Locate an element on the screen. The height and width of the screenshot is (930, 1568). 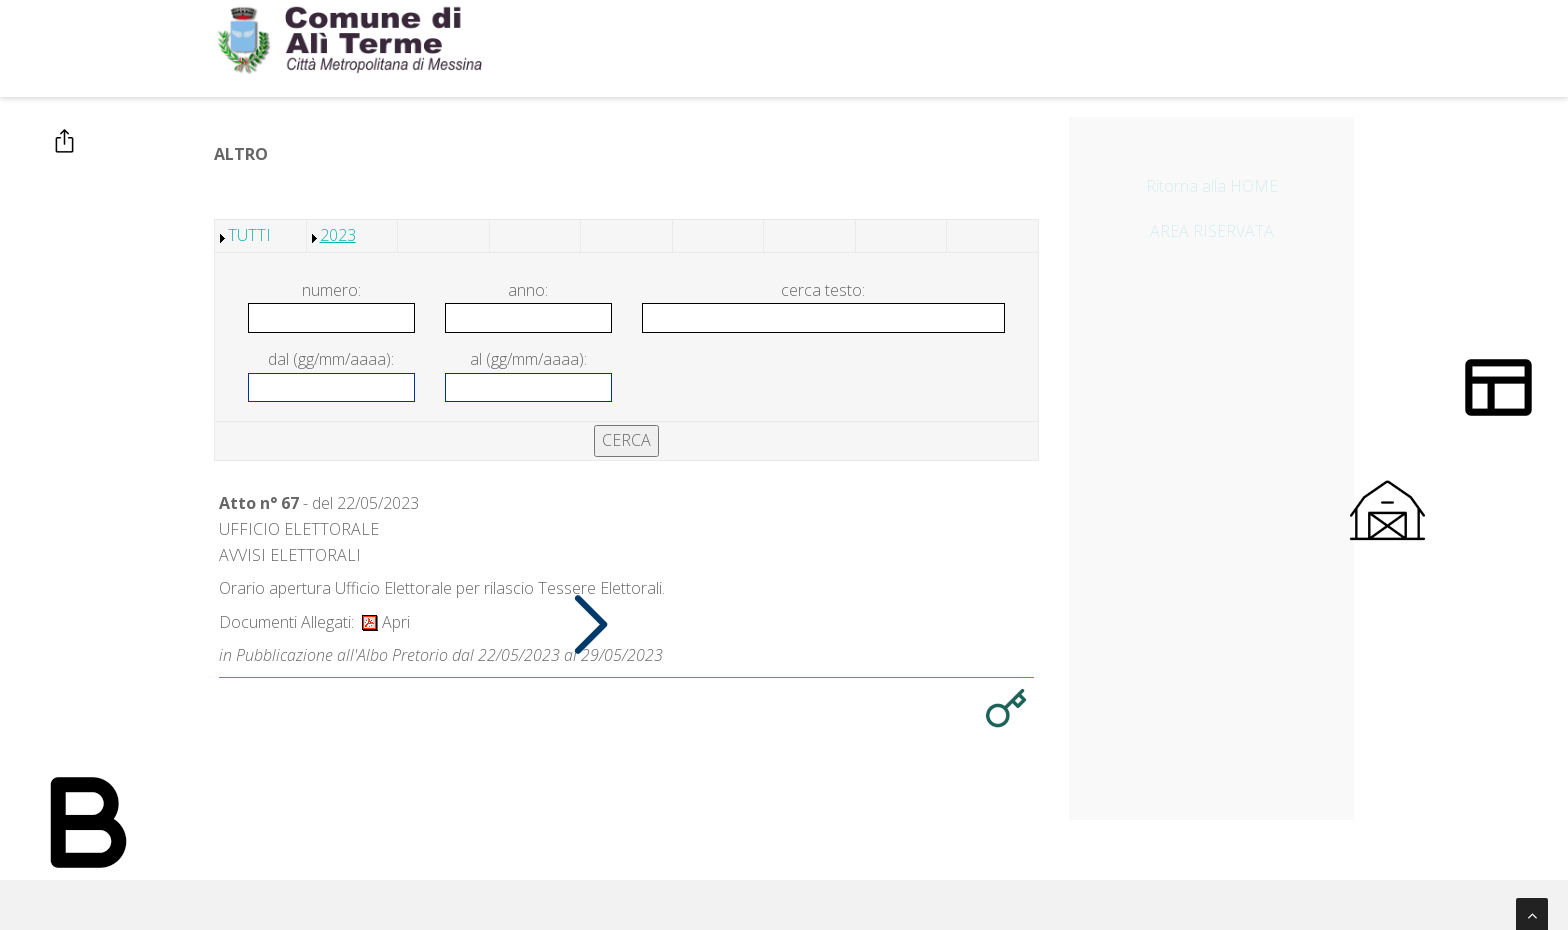
access security or password settings is located at coordinates (1006, 709).